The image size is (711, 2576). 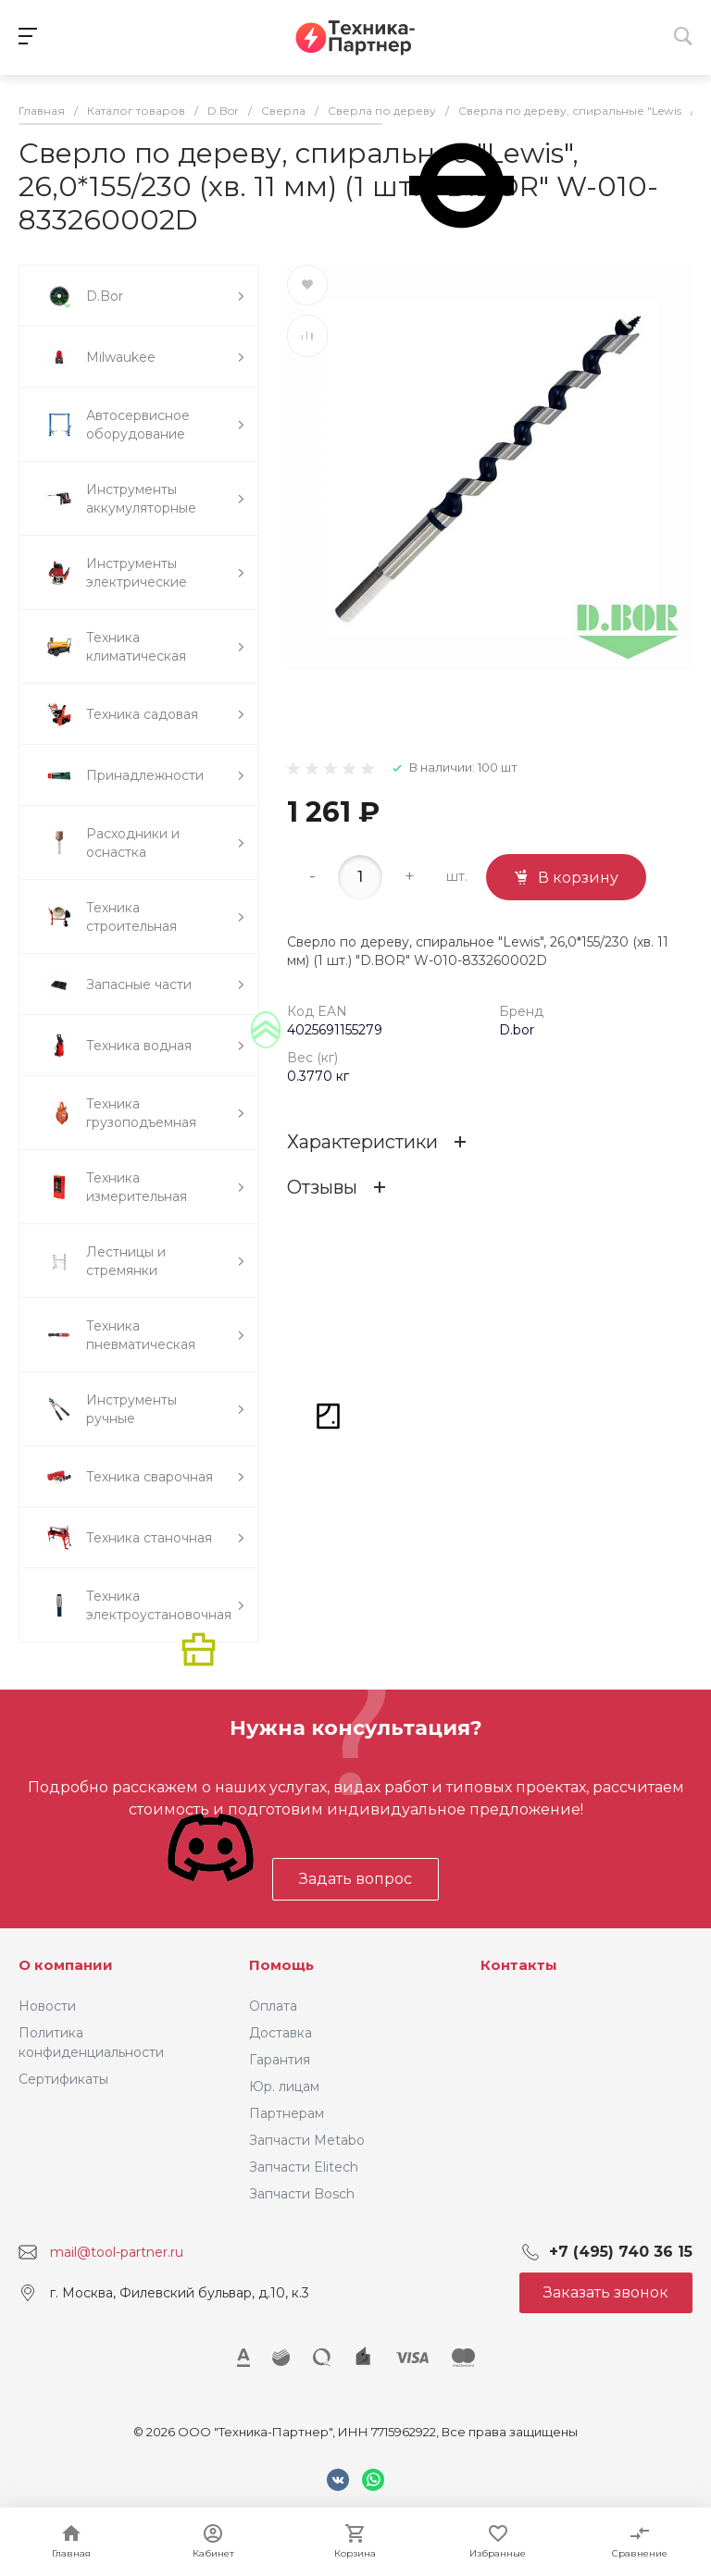 What do you see at coordinates (210, 1847) in the screenshot?
I see `open Discord` at bounding box center [210, 1847].